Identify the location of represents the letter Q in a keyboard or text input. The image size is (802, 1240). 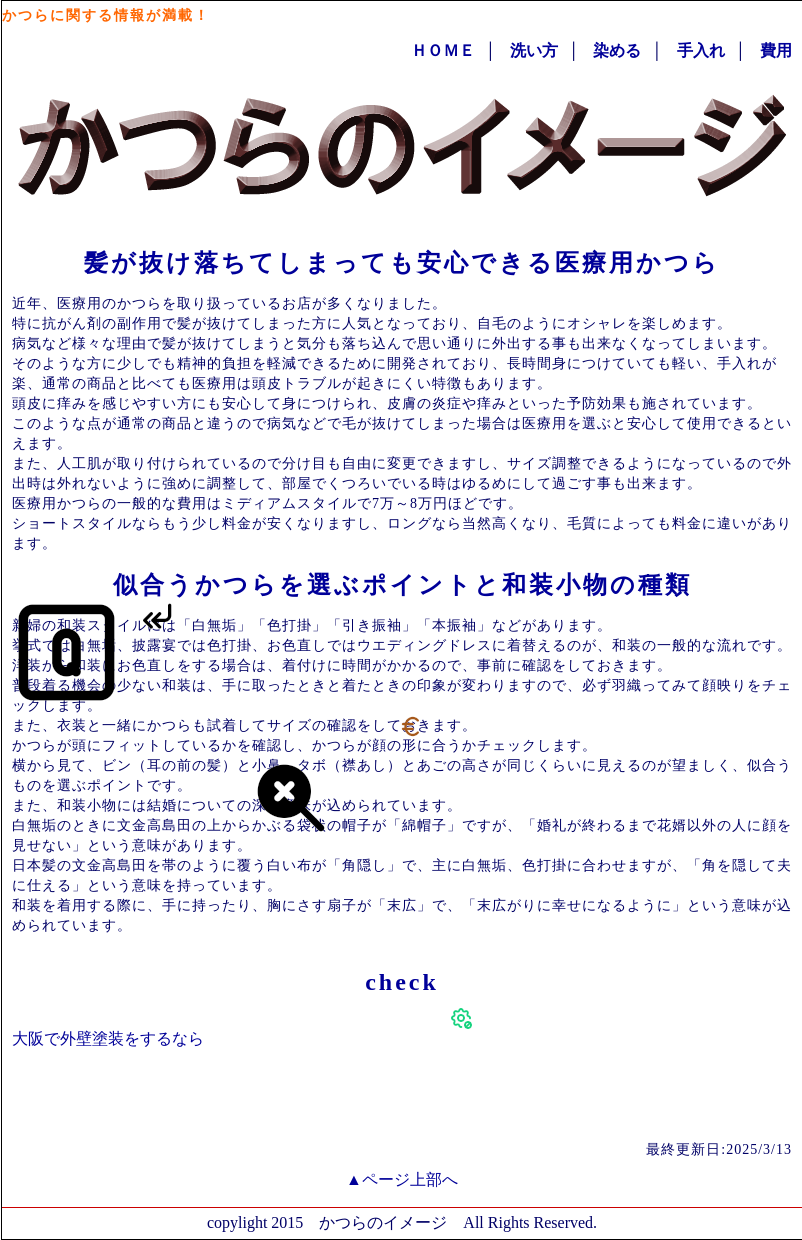
(66, 652).